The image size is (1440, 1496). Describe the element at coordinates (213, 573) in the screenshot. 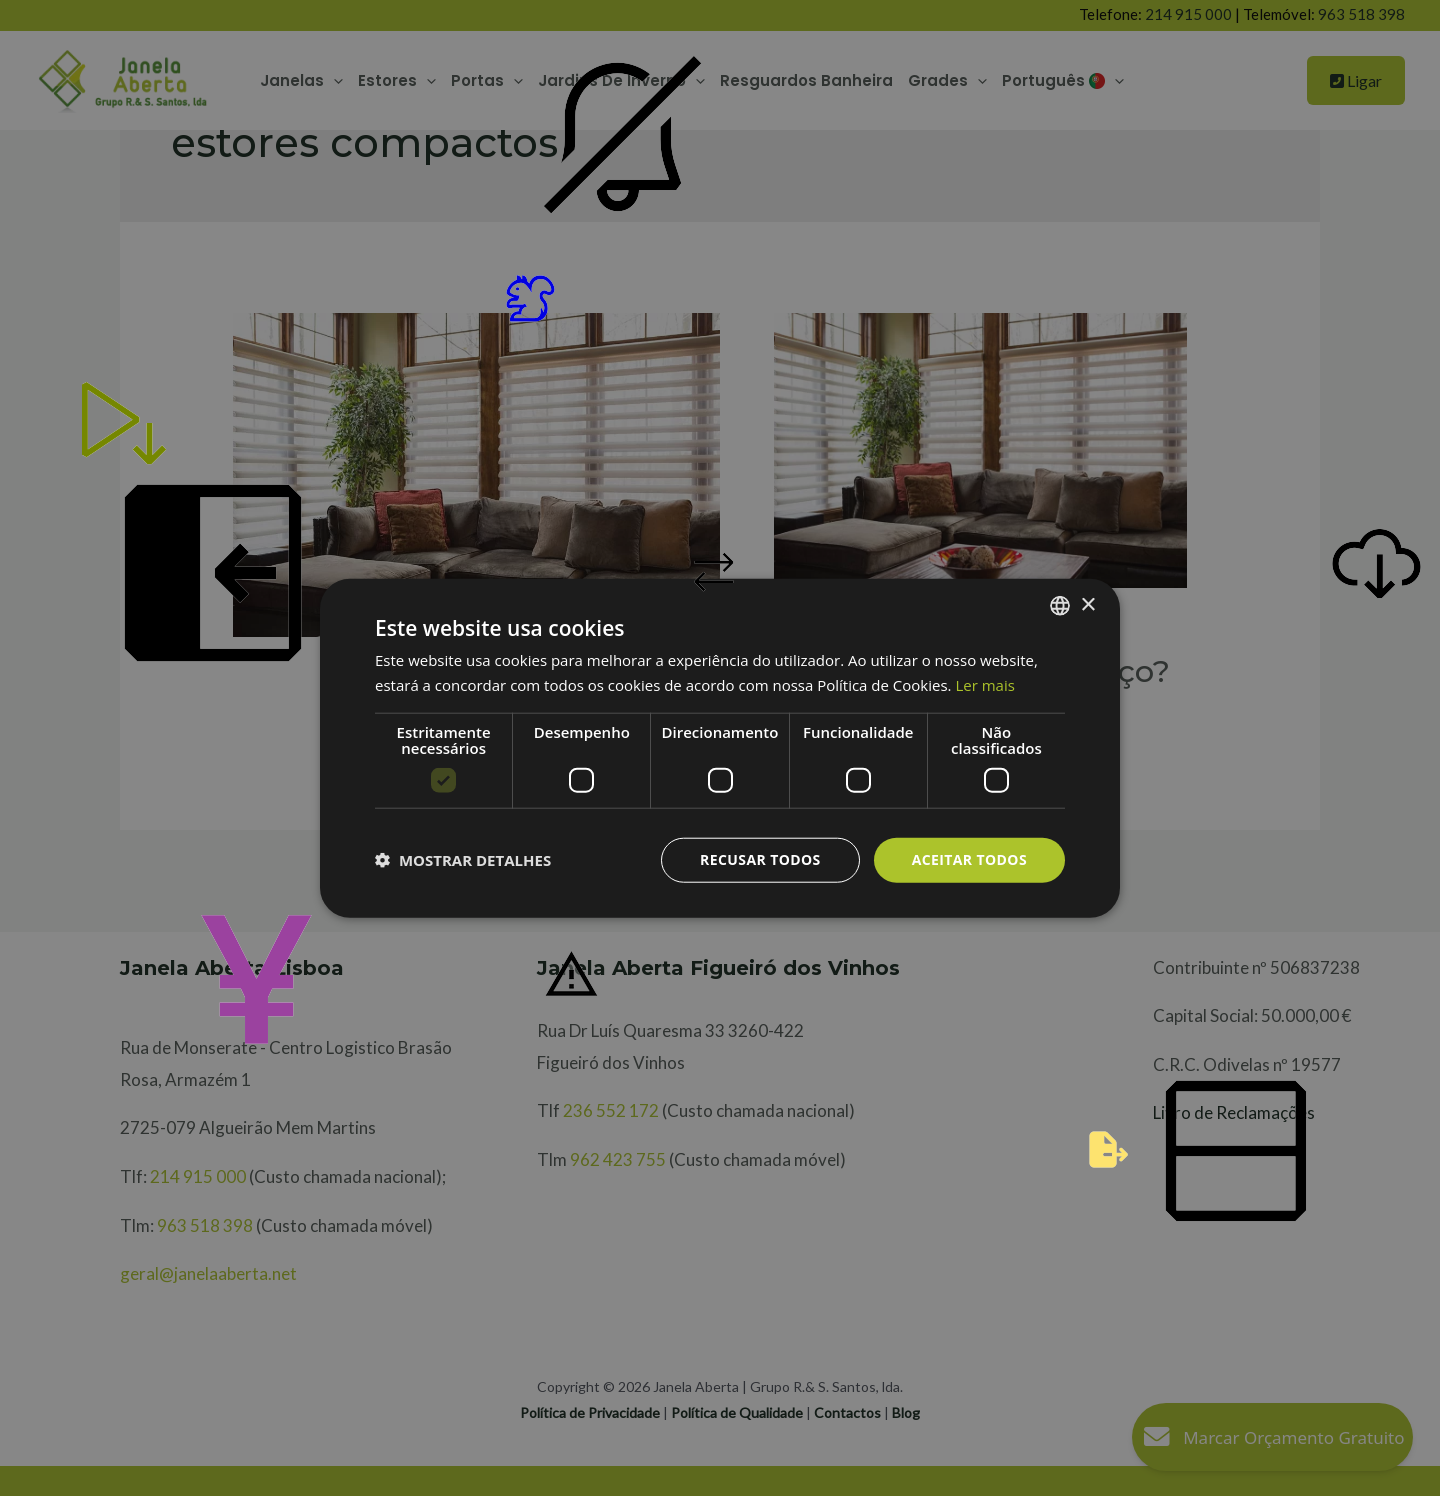

I see `dock sidebar to the left side of the editor` at that location.